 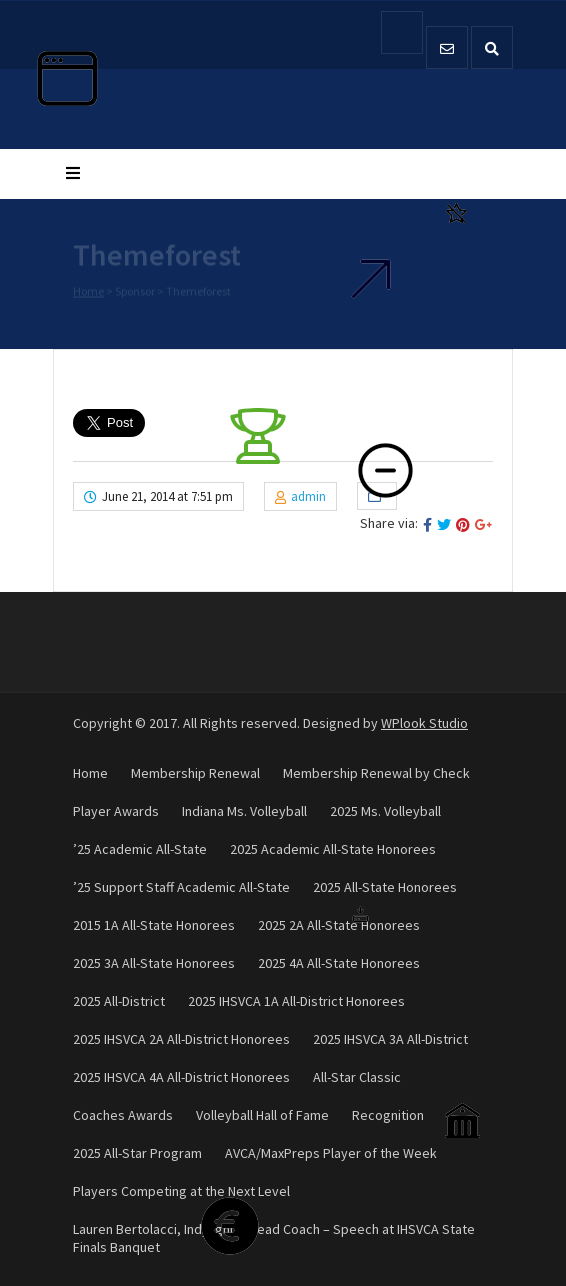 What do you see at coordinates (258, 436) in the screenshot?
I see `view achievements or awards` at bounding box center [258, 436].